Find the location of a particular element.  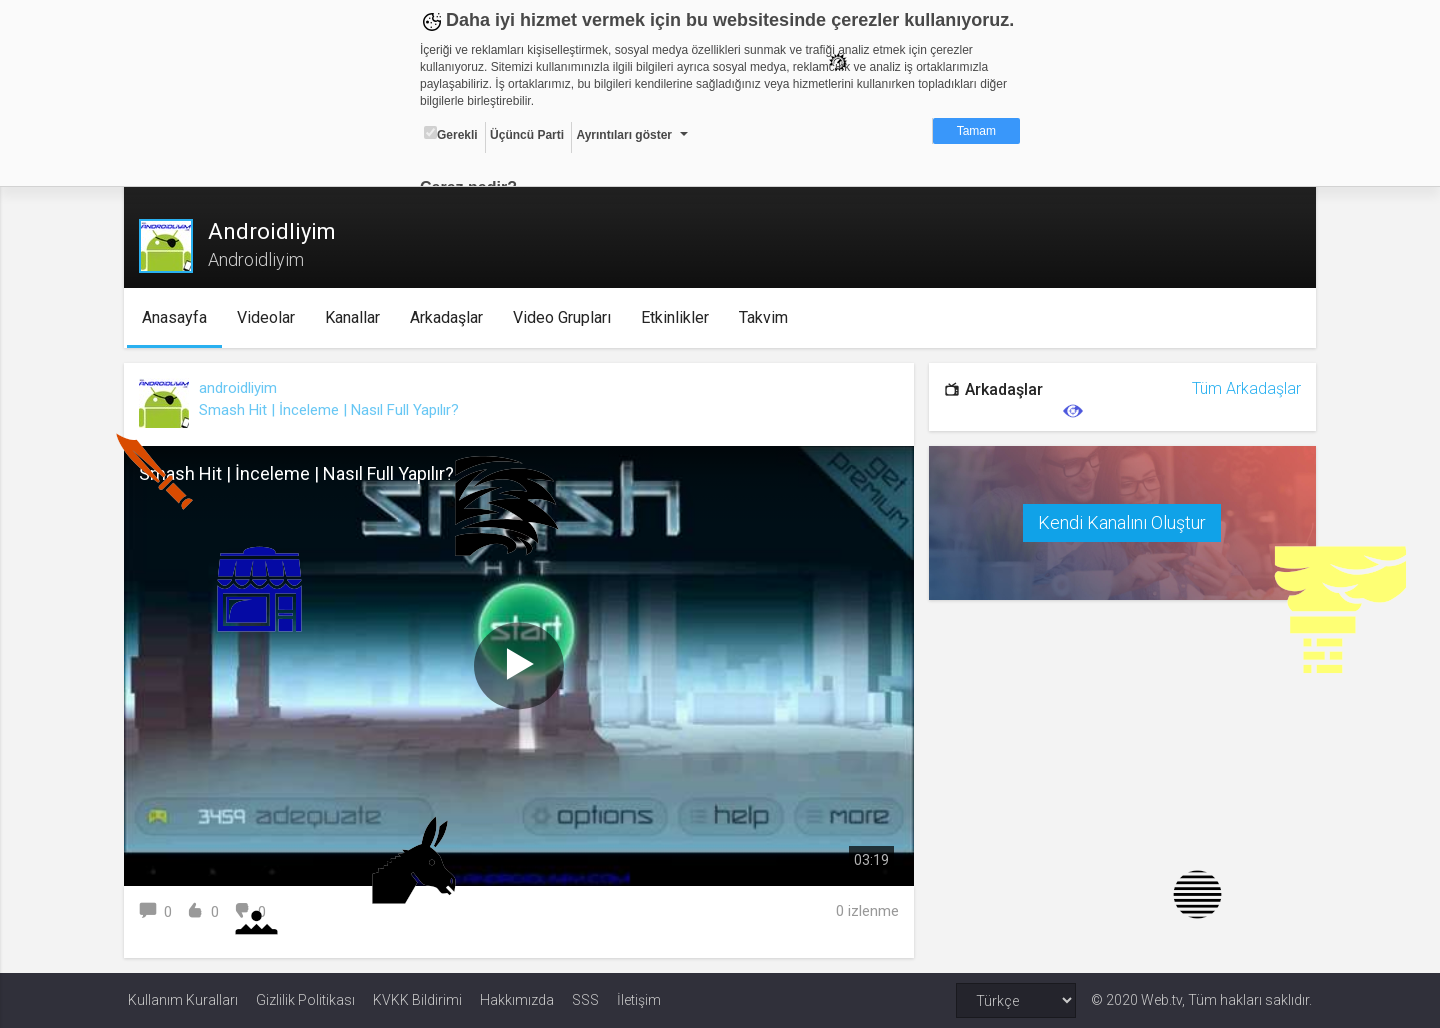

activate fire-based attack or ability is located at coordinates (507, 504).